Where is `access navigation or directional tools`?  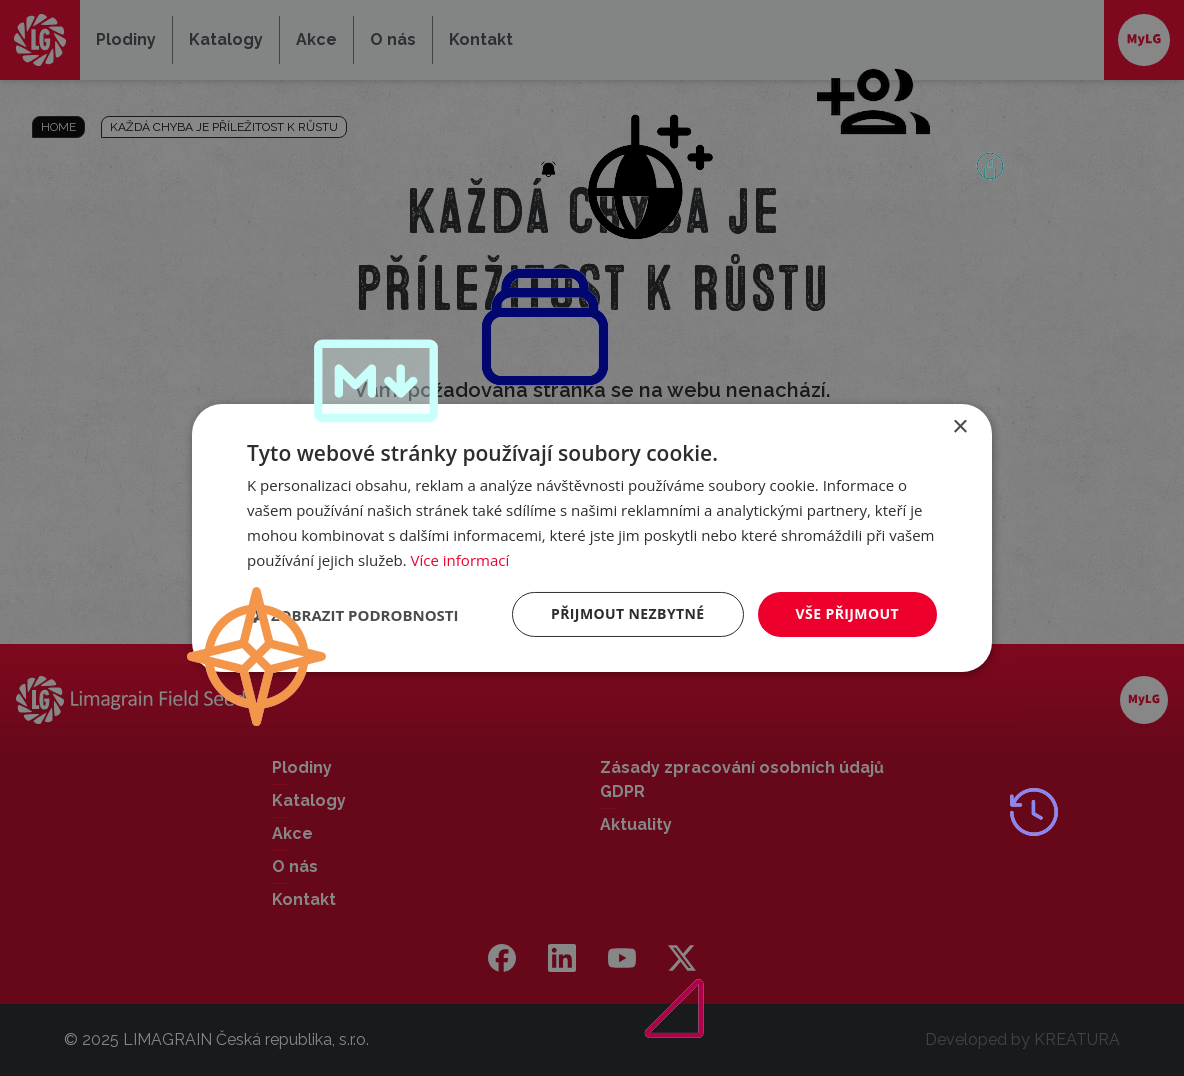 access navigation or directional tools is located at coordinates (256, 656).